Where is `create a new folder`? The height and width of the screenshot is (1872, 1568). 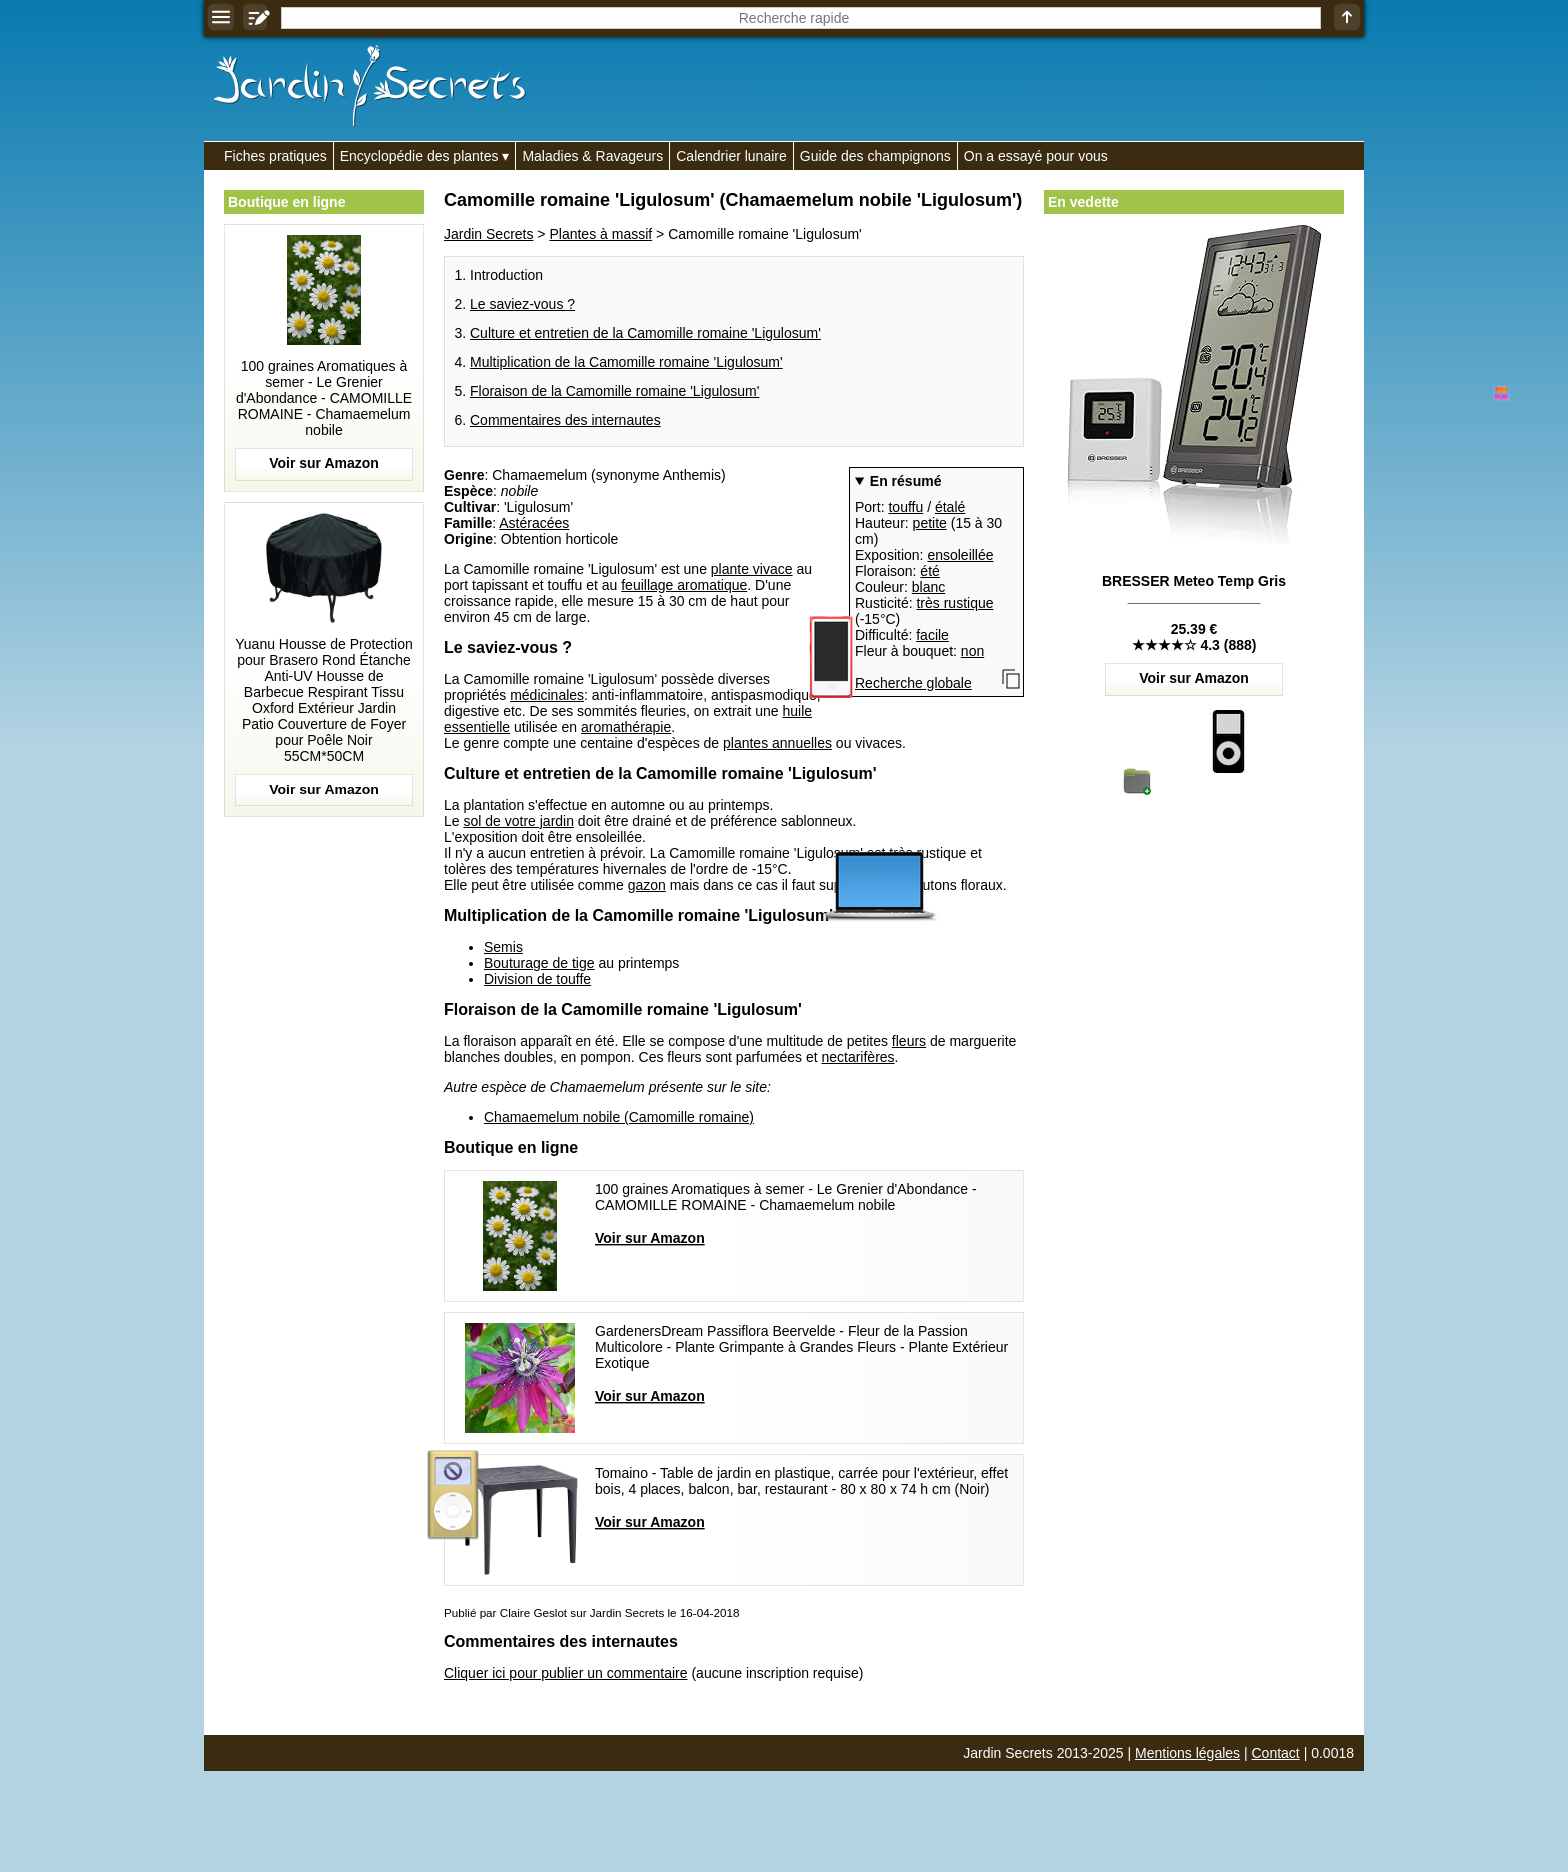
create a new folder is located at coordinates (1137, 781).